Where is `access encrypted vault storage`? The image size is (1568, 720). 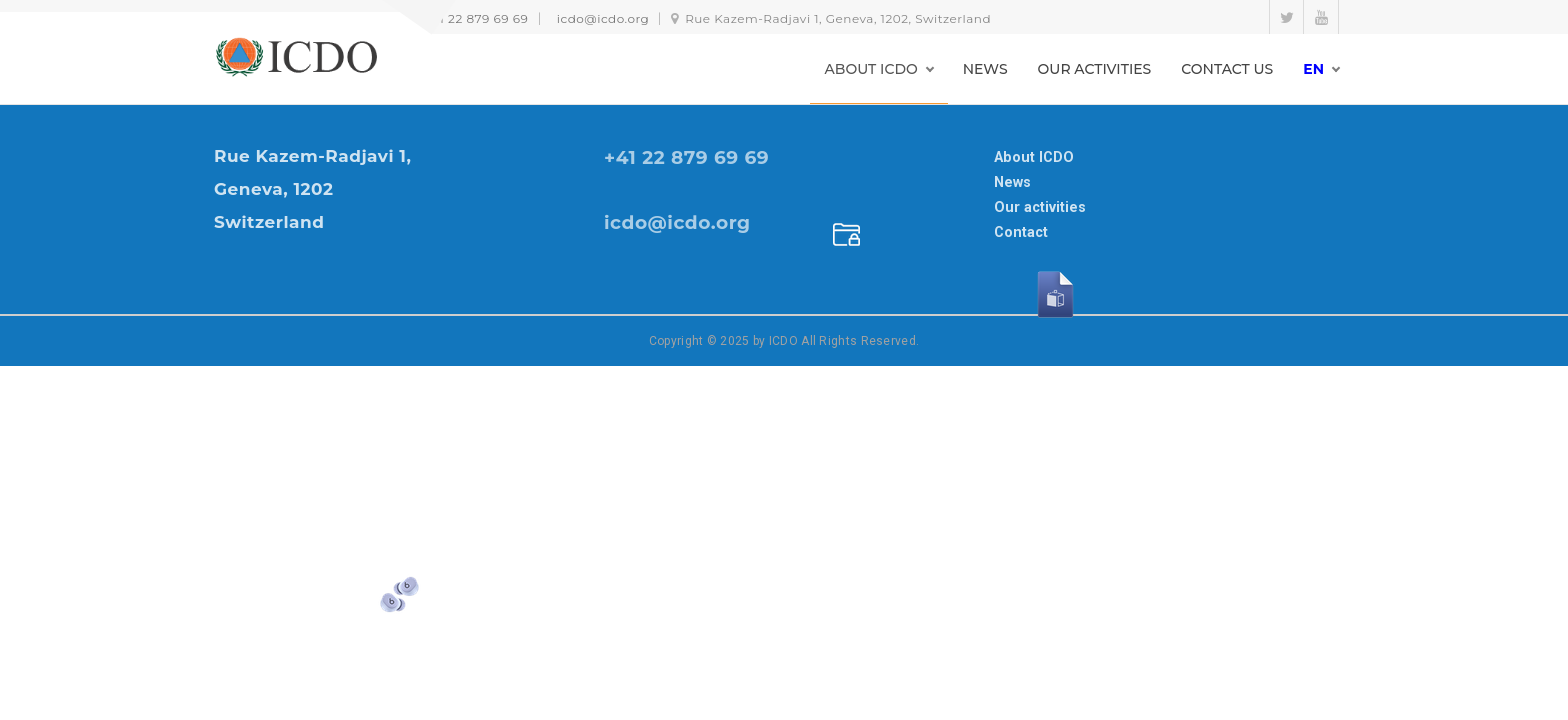 access encrypted vault storage is located at coordinates (846, 234).